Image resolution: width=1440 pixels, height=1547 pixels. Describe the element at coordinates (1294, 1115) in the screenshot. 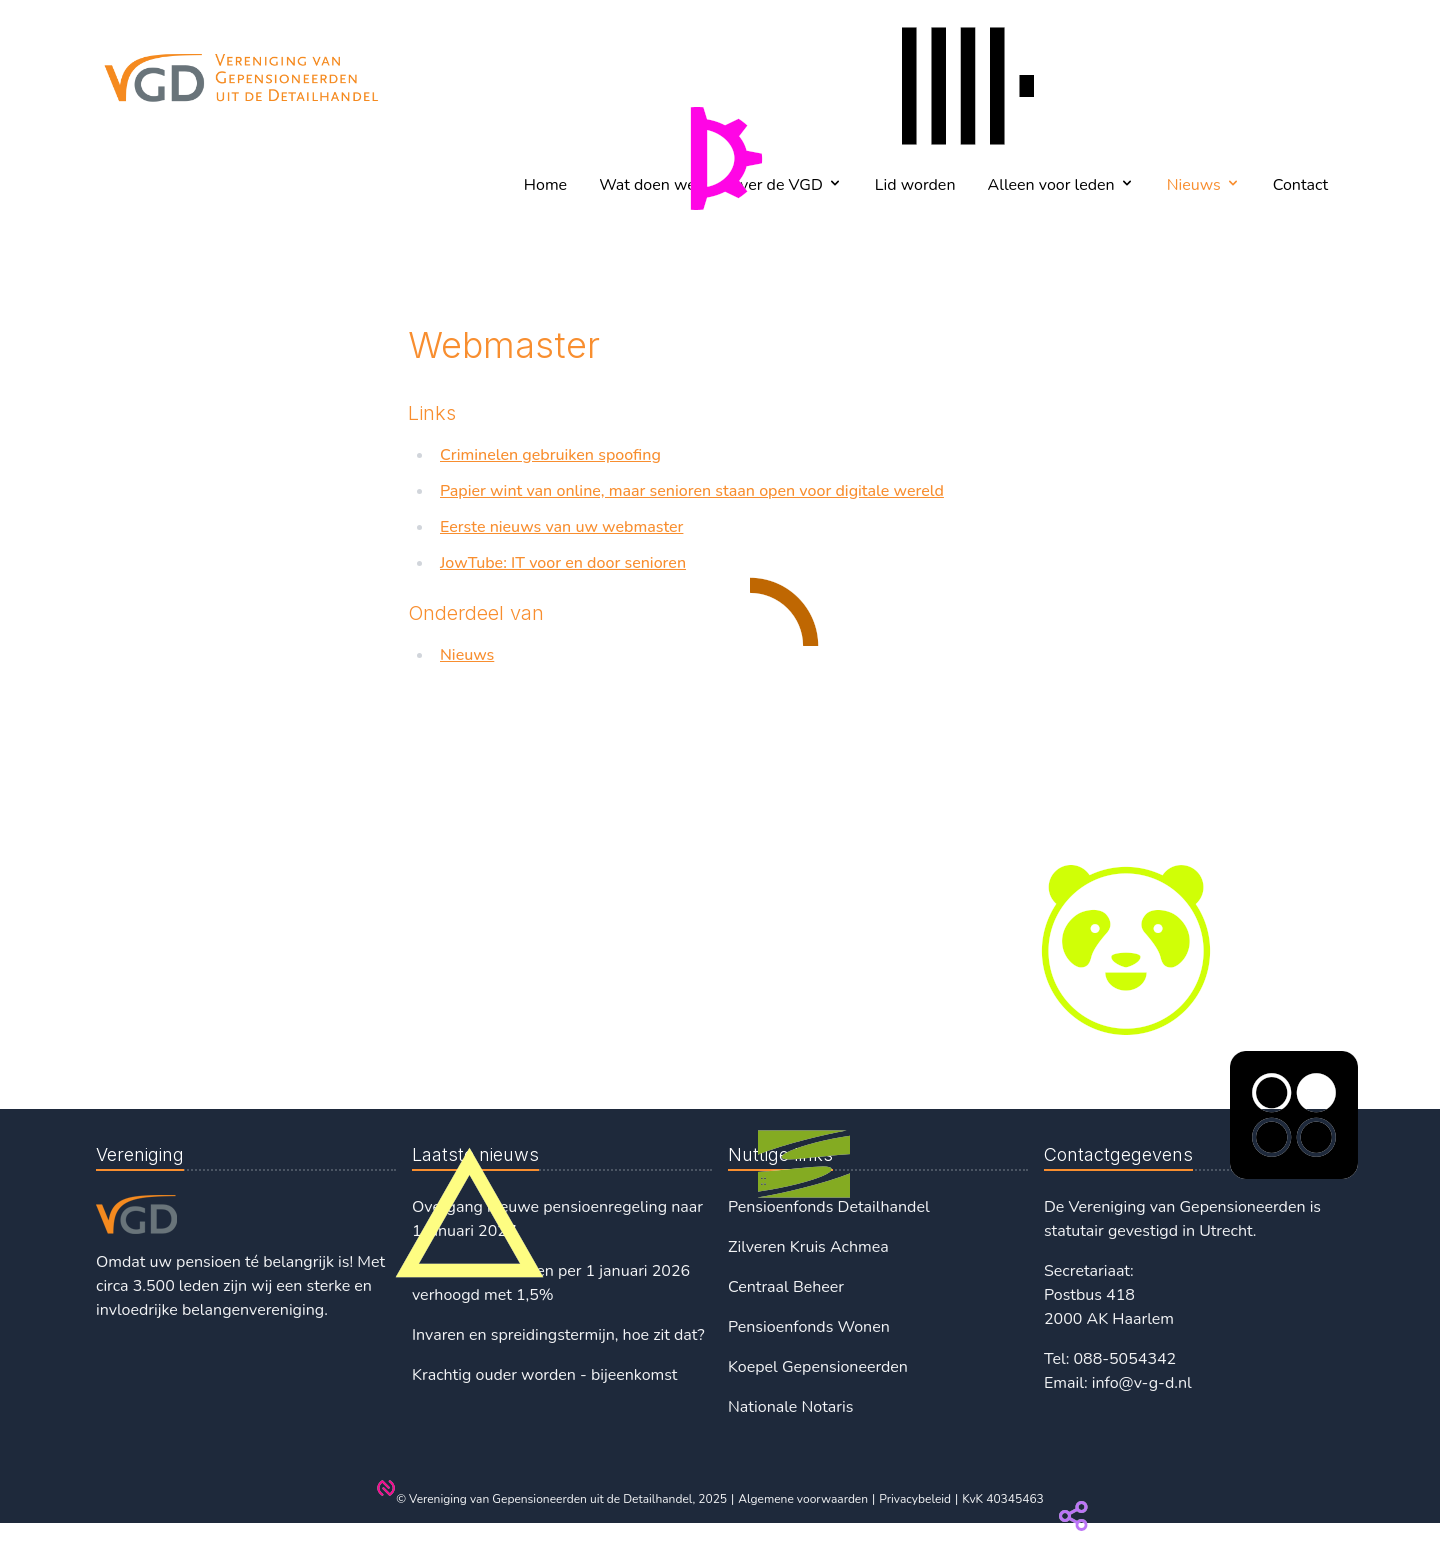

I see `open the payback rewards app` at that location.